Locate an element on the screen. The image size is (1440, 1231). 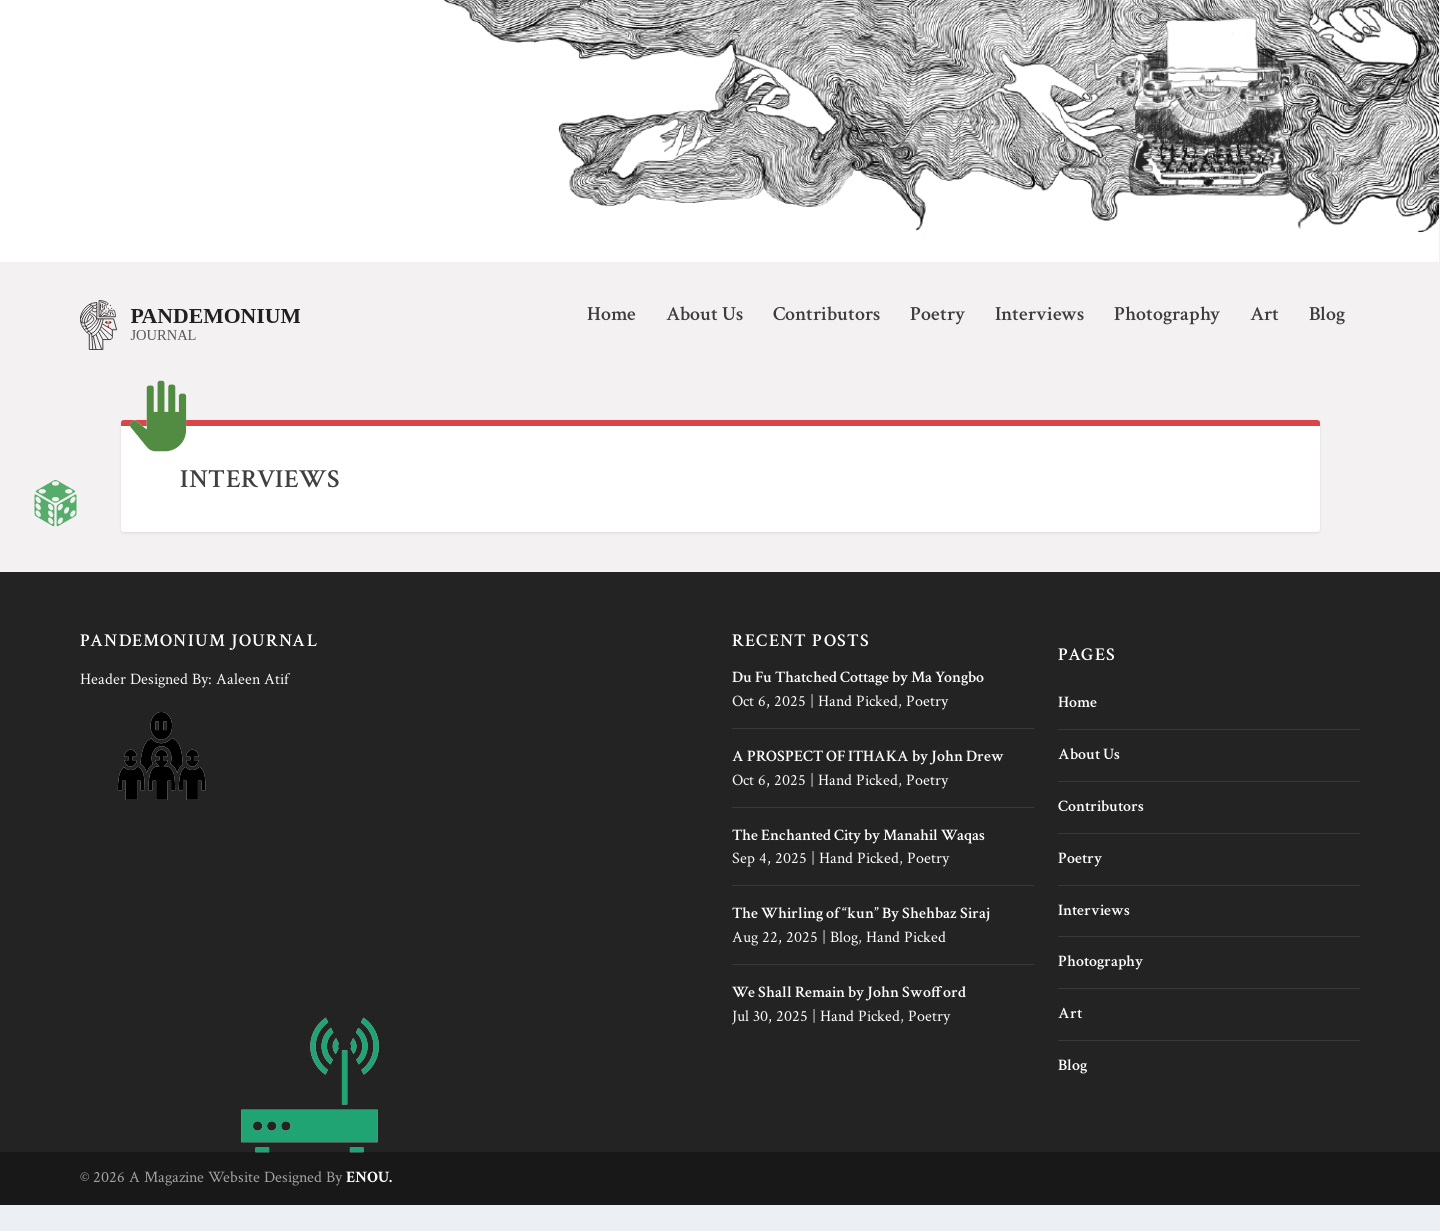
view your minions or followers in-game is located at coordinates (161, 755).